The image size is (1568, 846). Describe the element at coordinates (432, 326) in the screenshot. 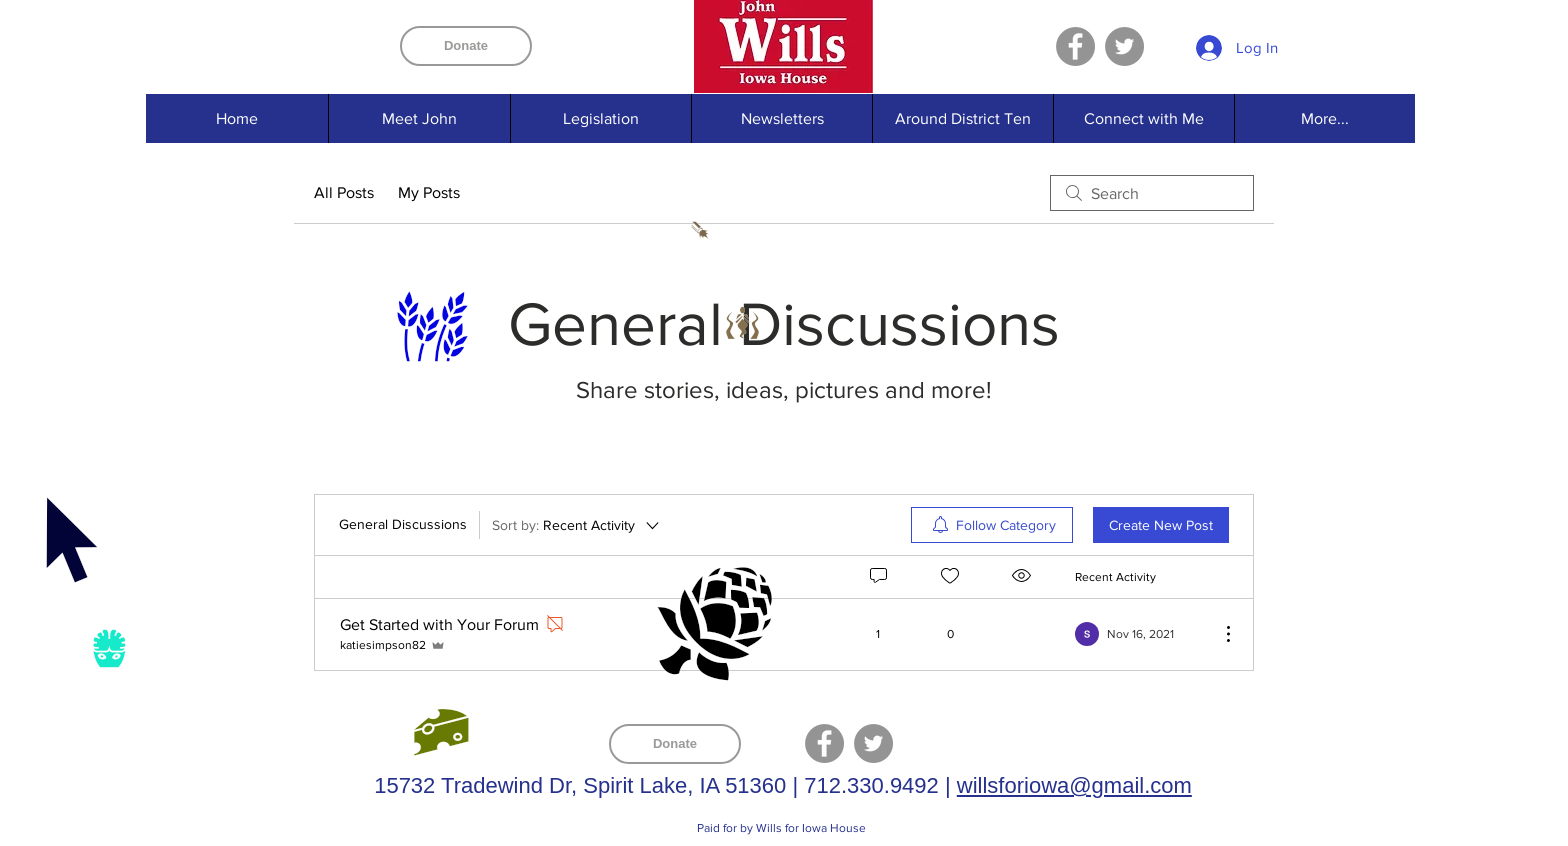

I see `indicates grain or wheat resource in a farming game` at that location.